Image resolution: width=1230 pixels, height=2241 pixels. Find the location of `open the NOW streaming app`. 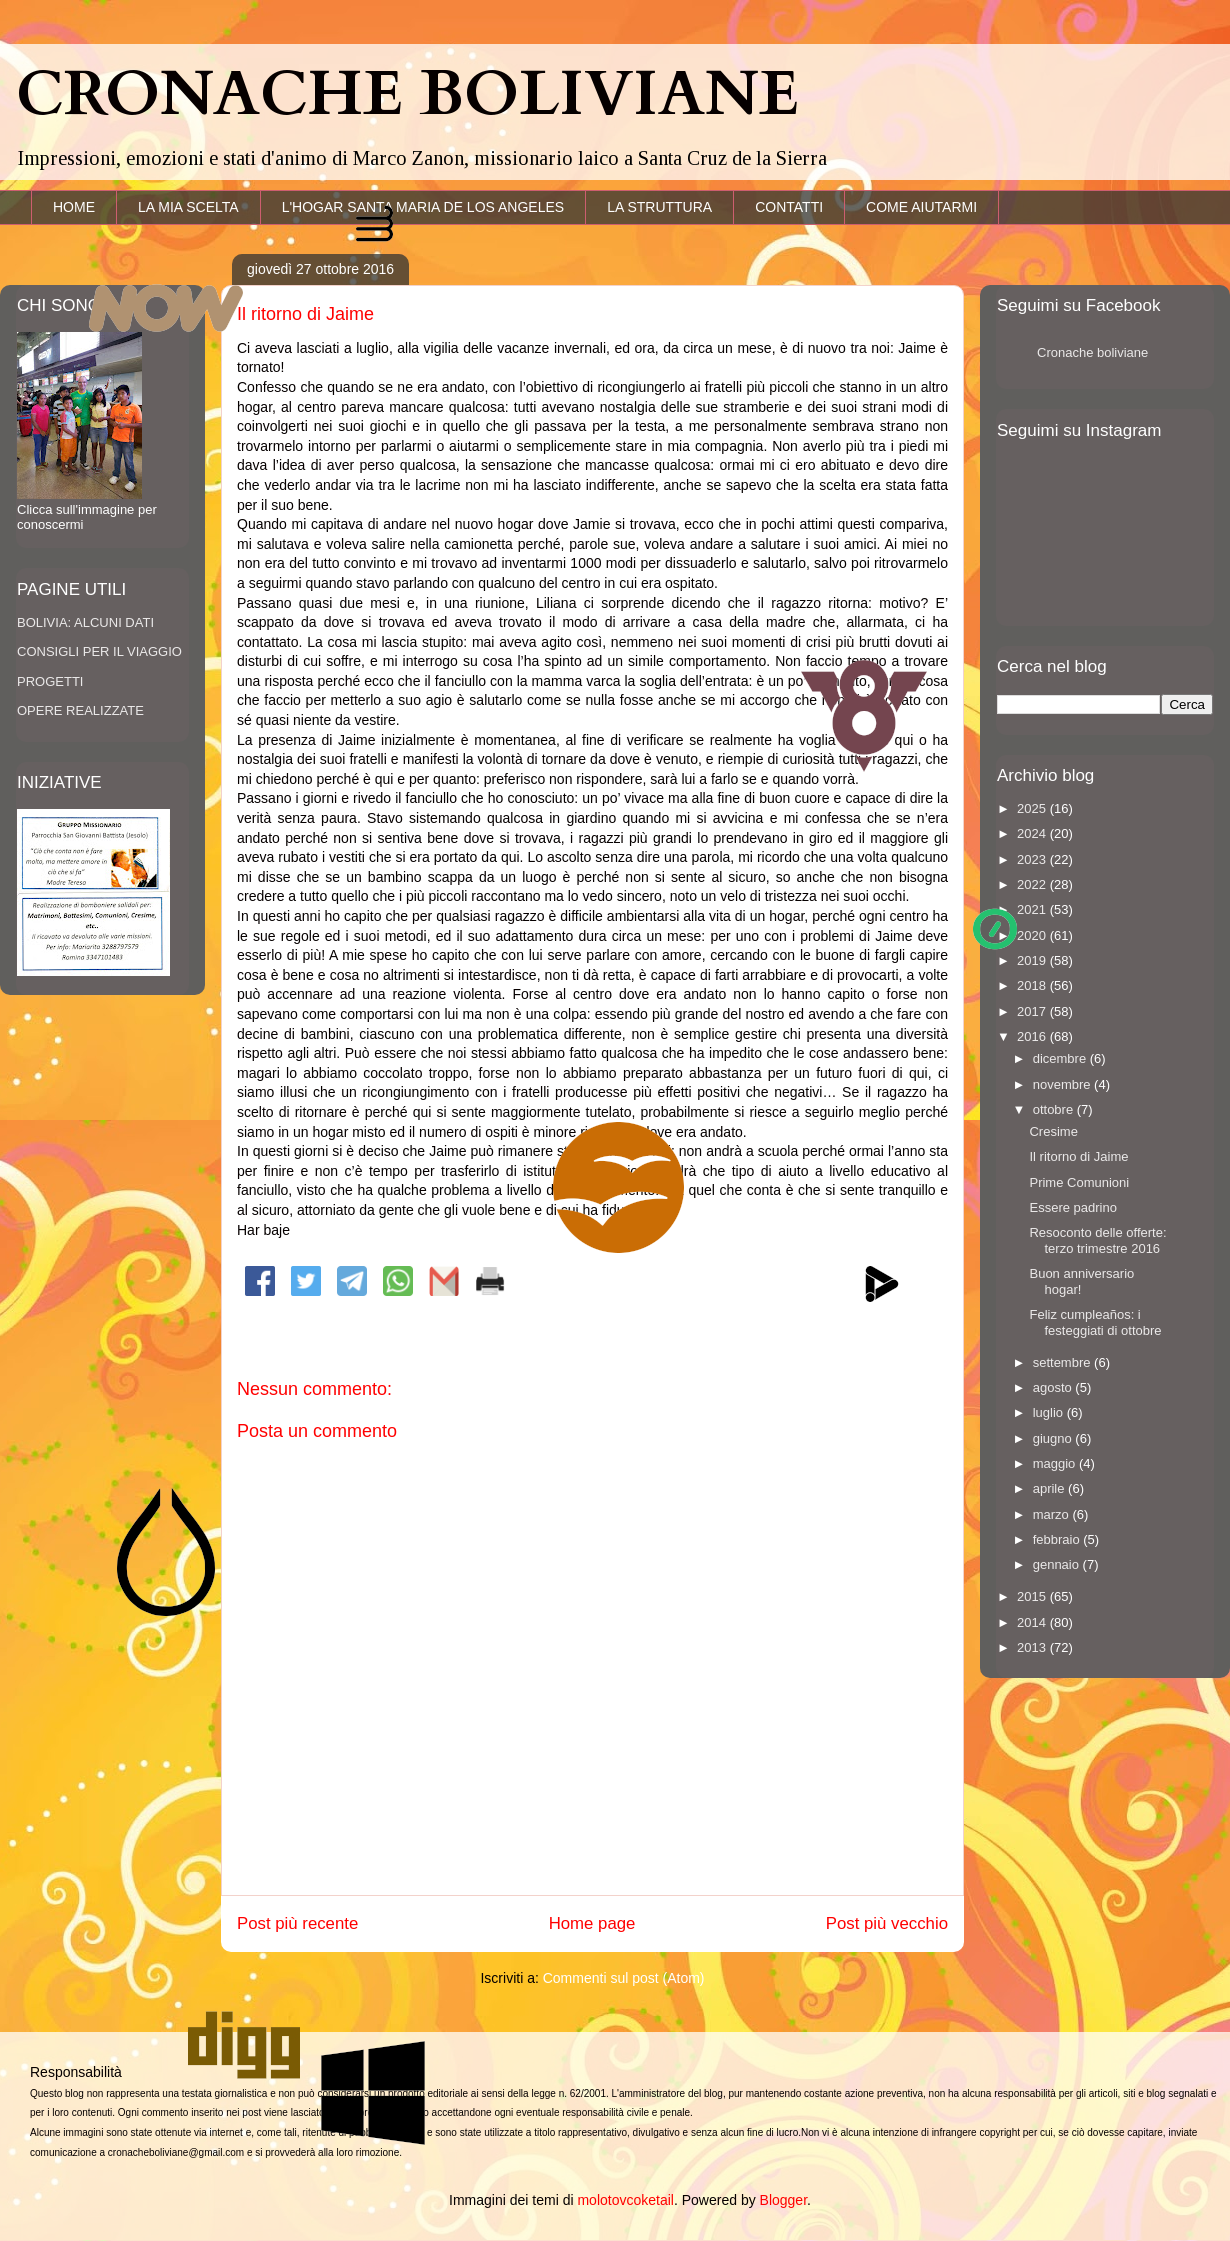

open the NOW streaming app is located at coordinates (166, 308).